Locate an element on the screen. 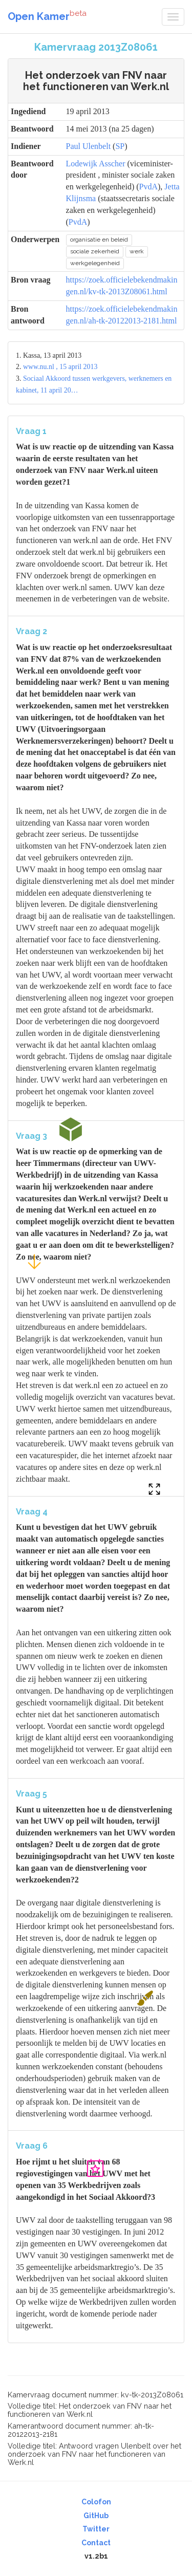  view favorite or starred events is located at coordinates (95, 2169).